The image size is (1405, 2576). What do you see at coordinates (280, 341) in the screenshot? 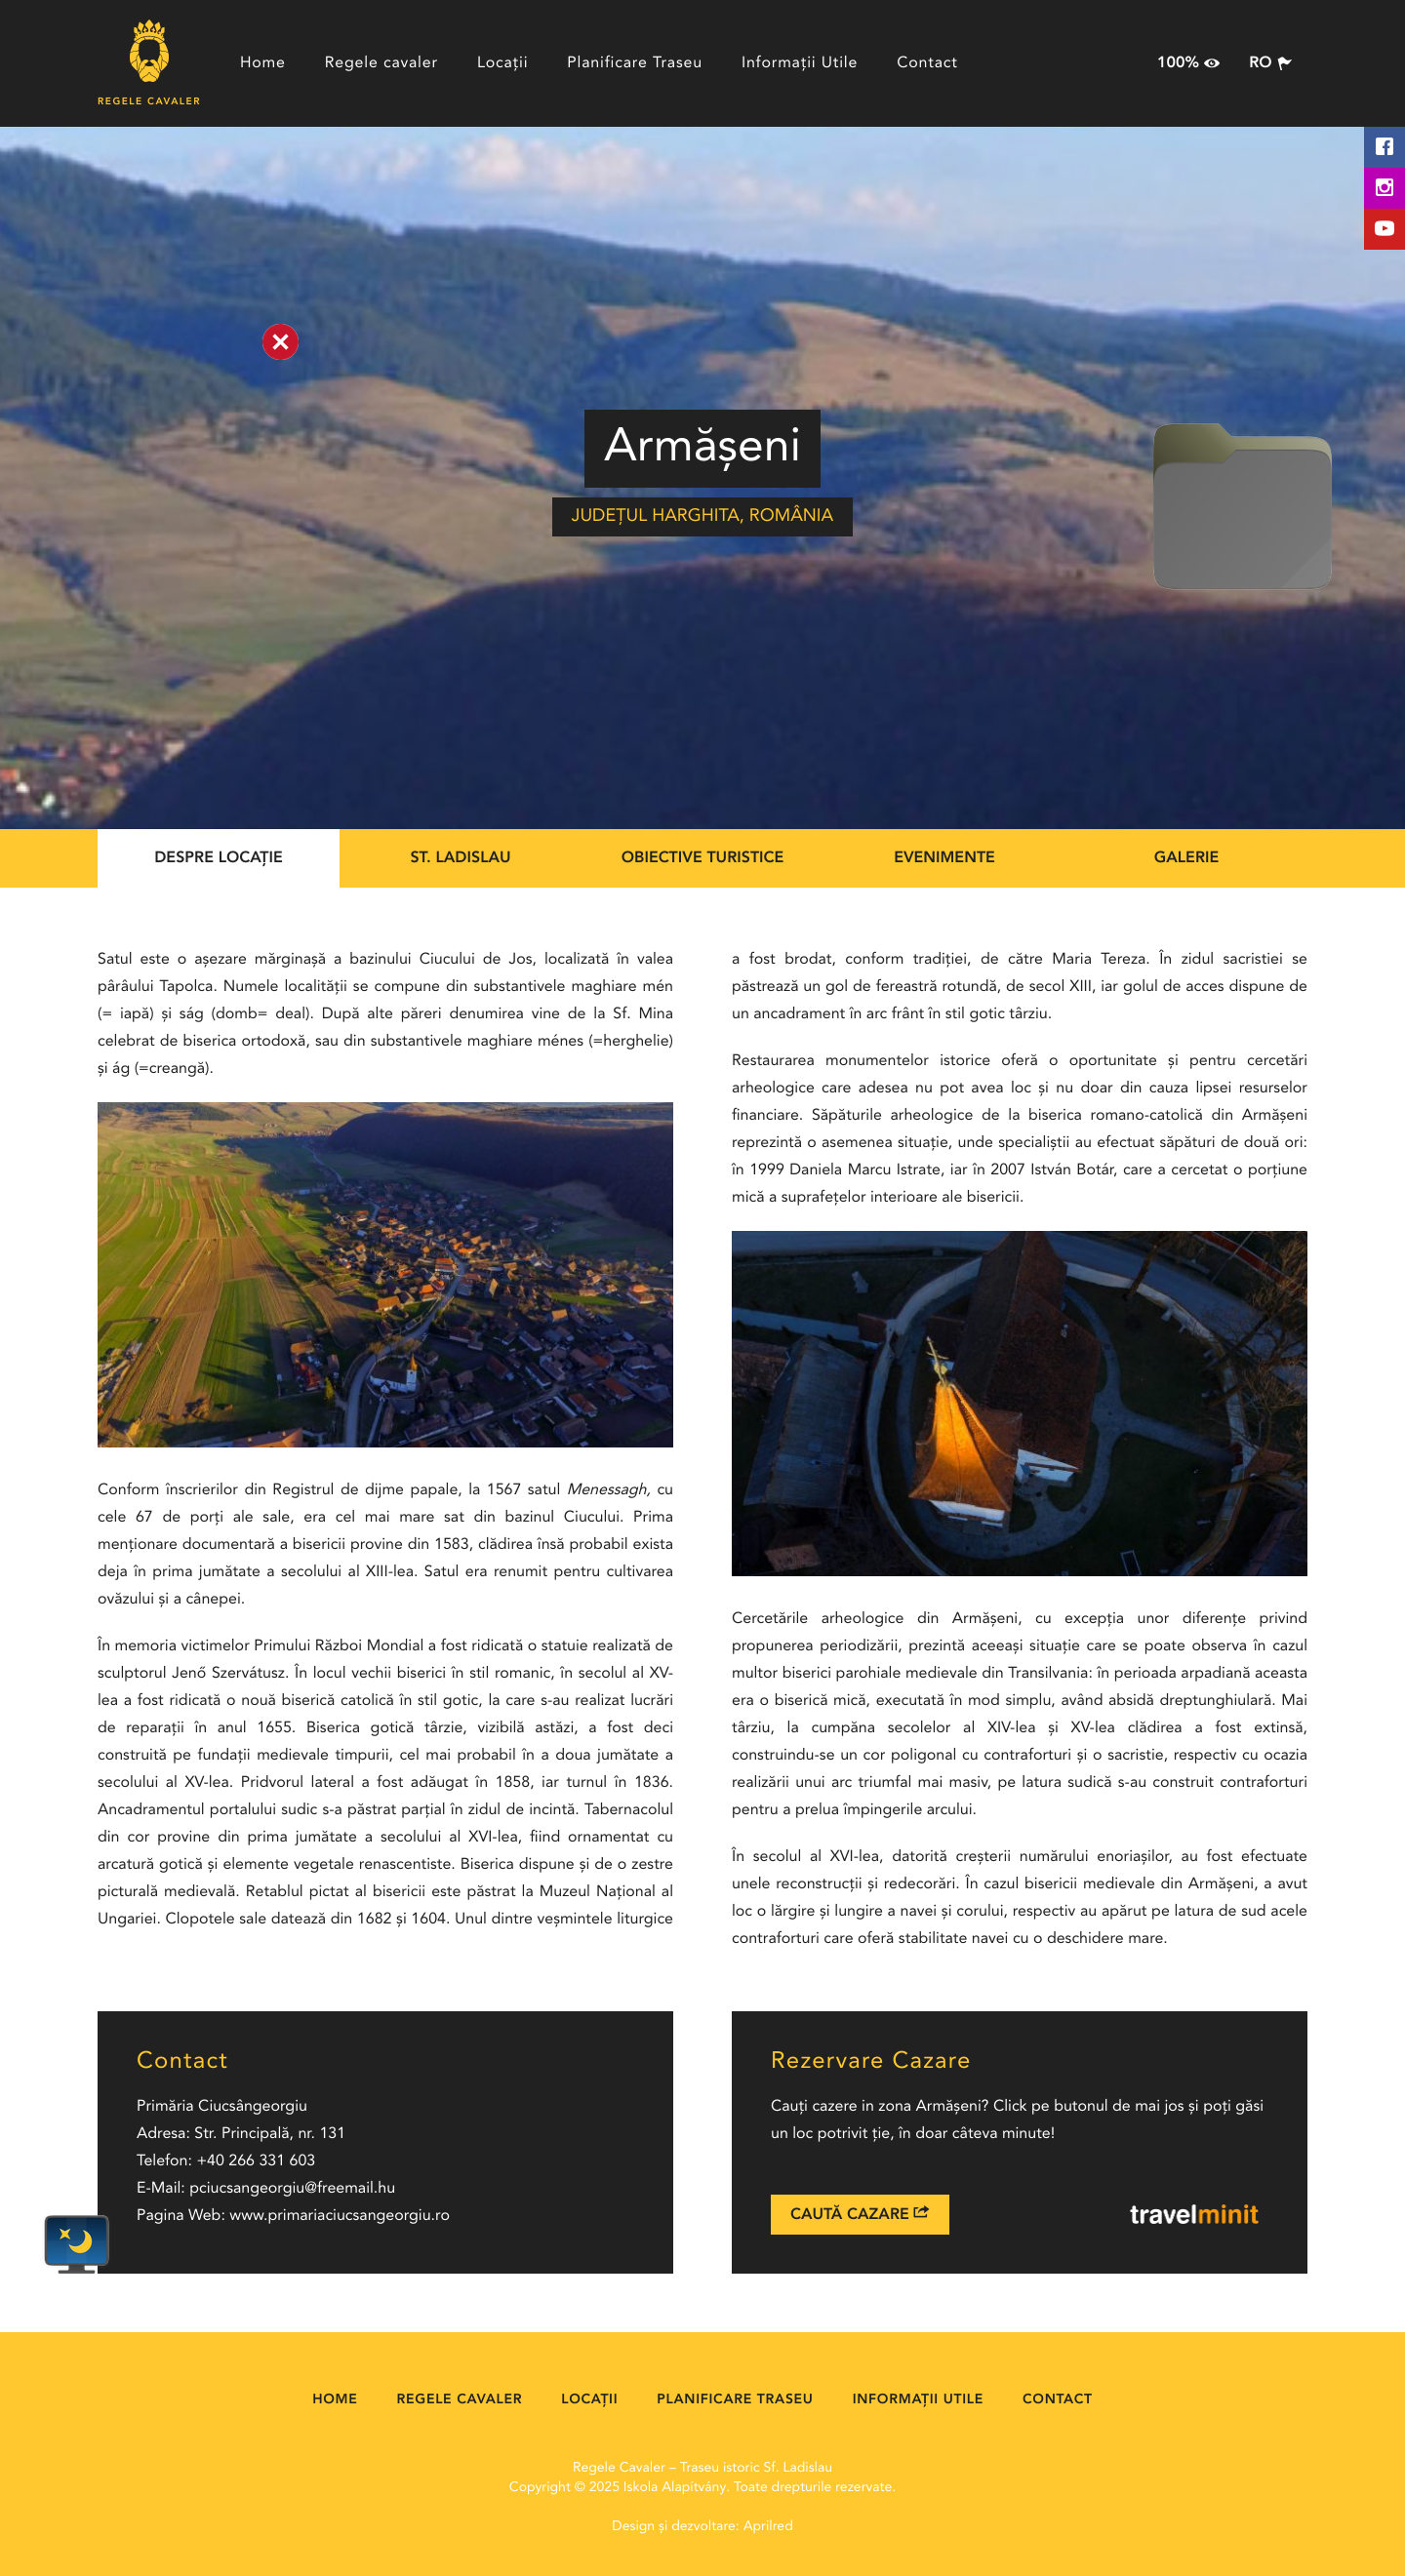
I see `cancel or close a dialog` at bounding box center [280, 341].